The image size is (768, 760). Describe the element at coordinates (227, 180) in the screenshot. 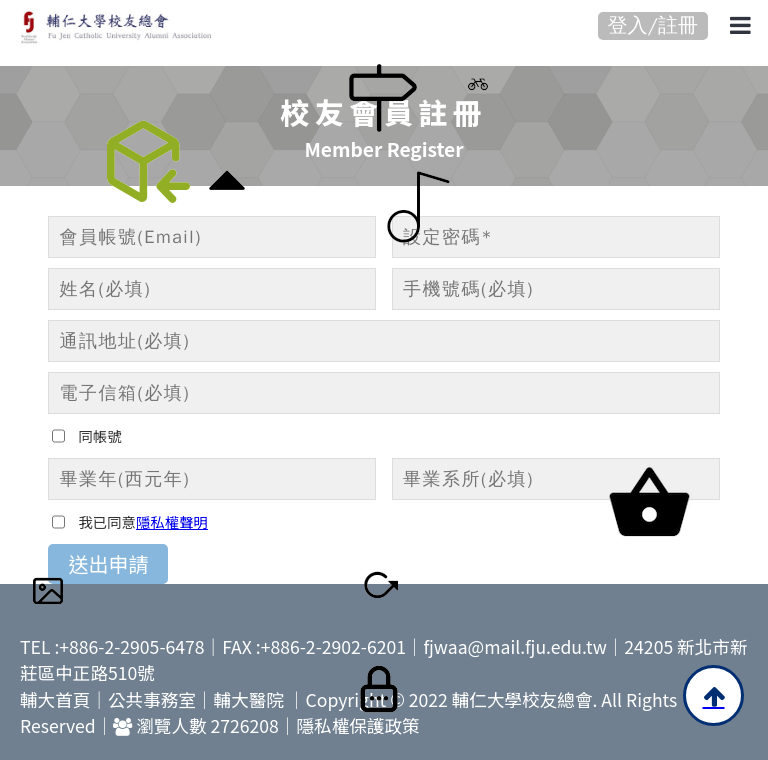

I see `collapse an expanded section` at that location.